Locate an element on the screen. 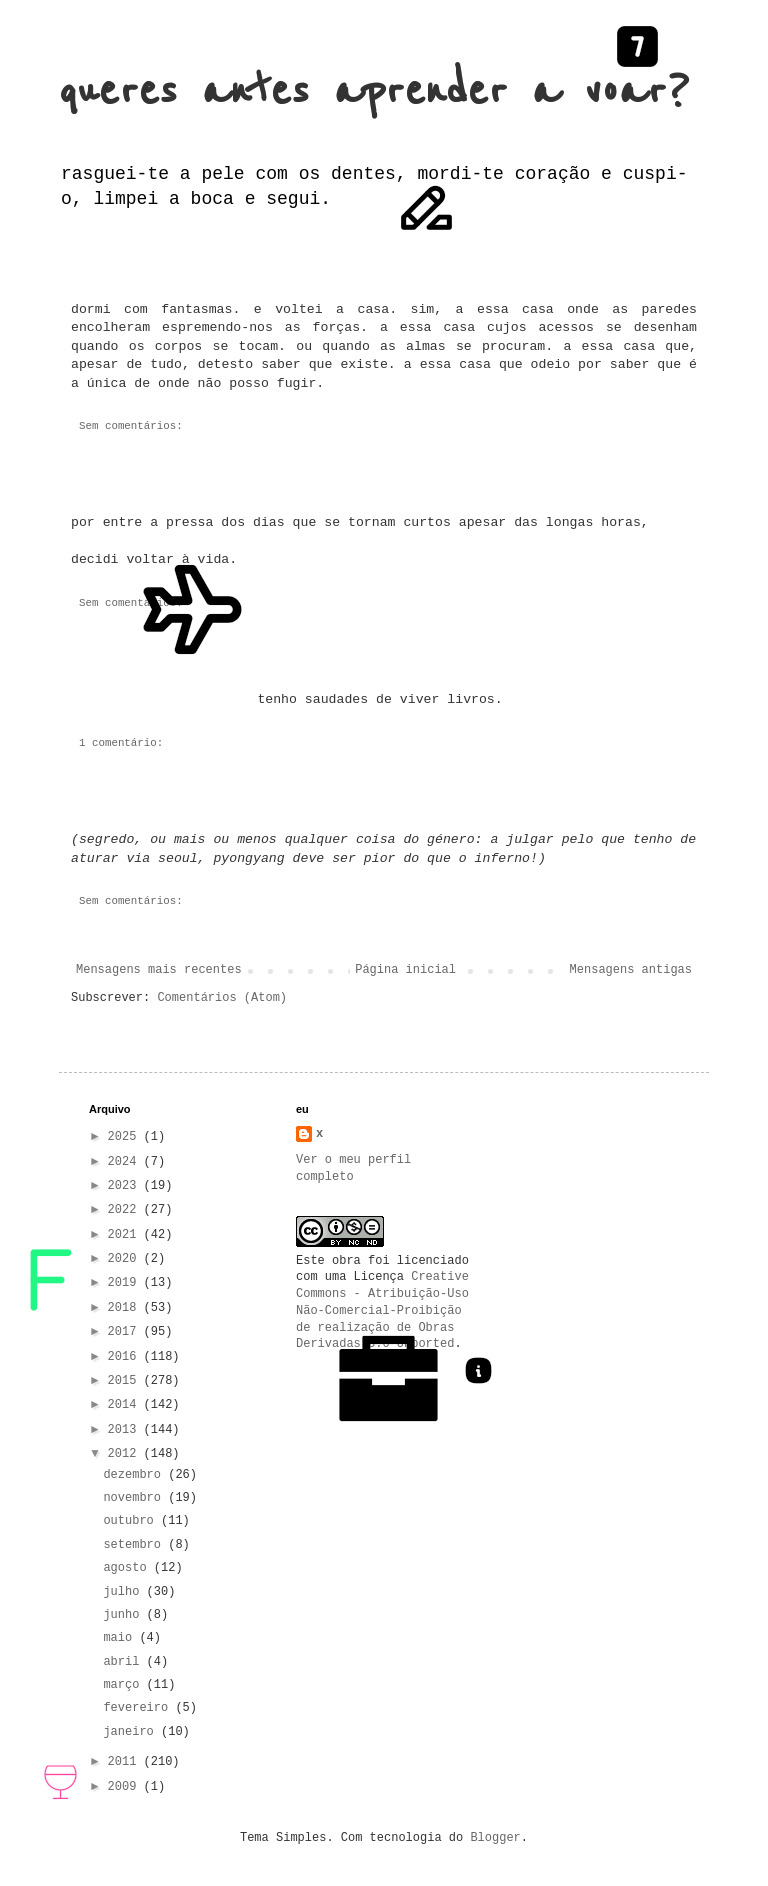  browse wine or cocktail menu is located at coordinates (60, 1781).